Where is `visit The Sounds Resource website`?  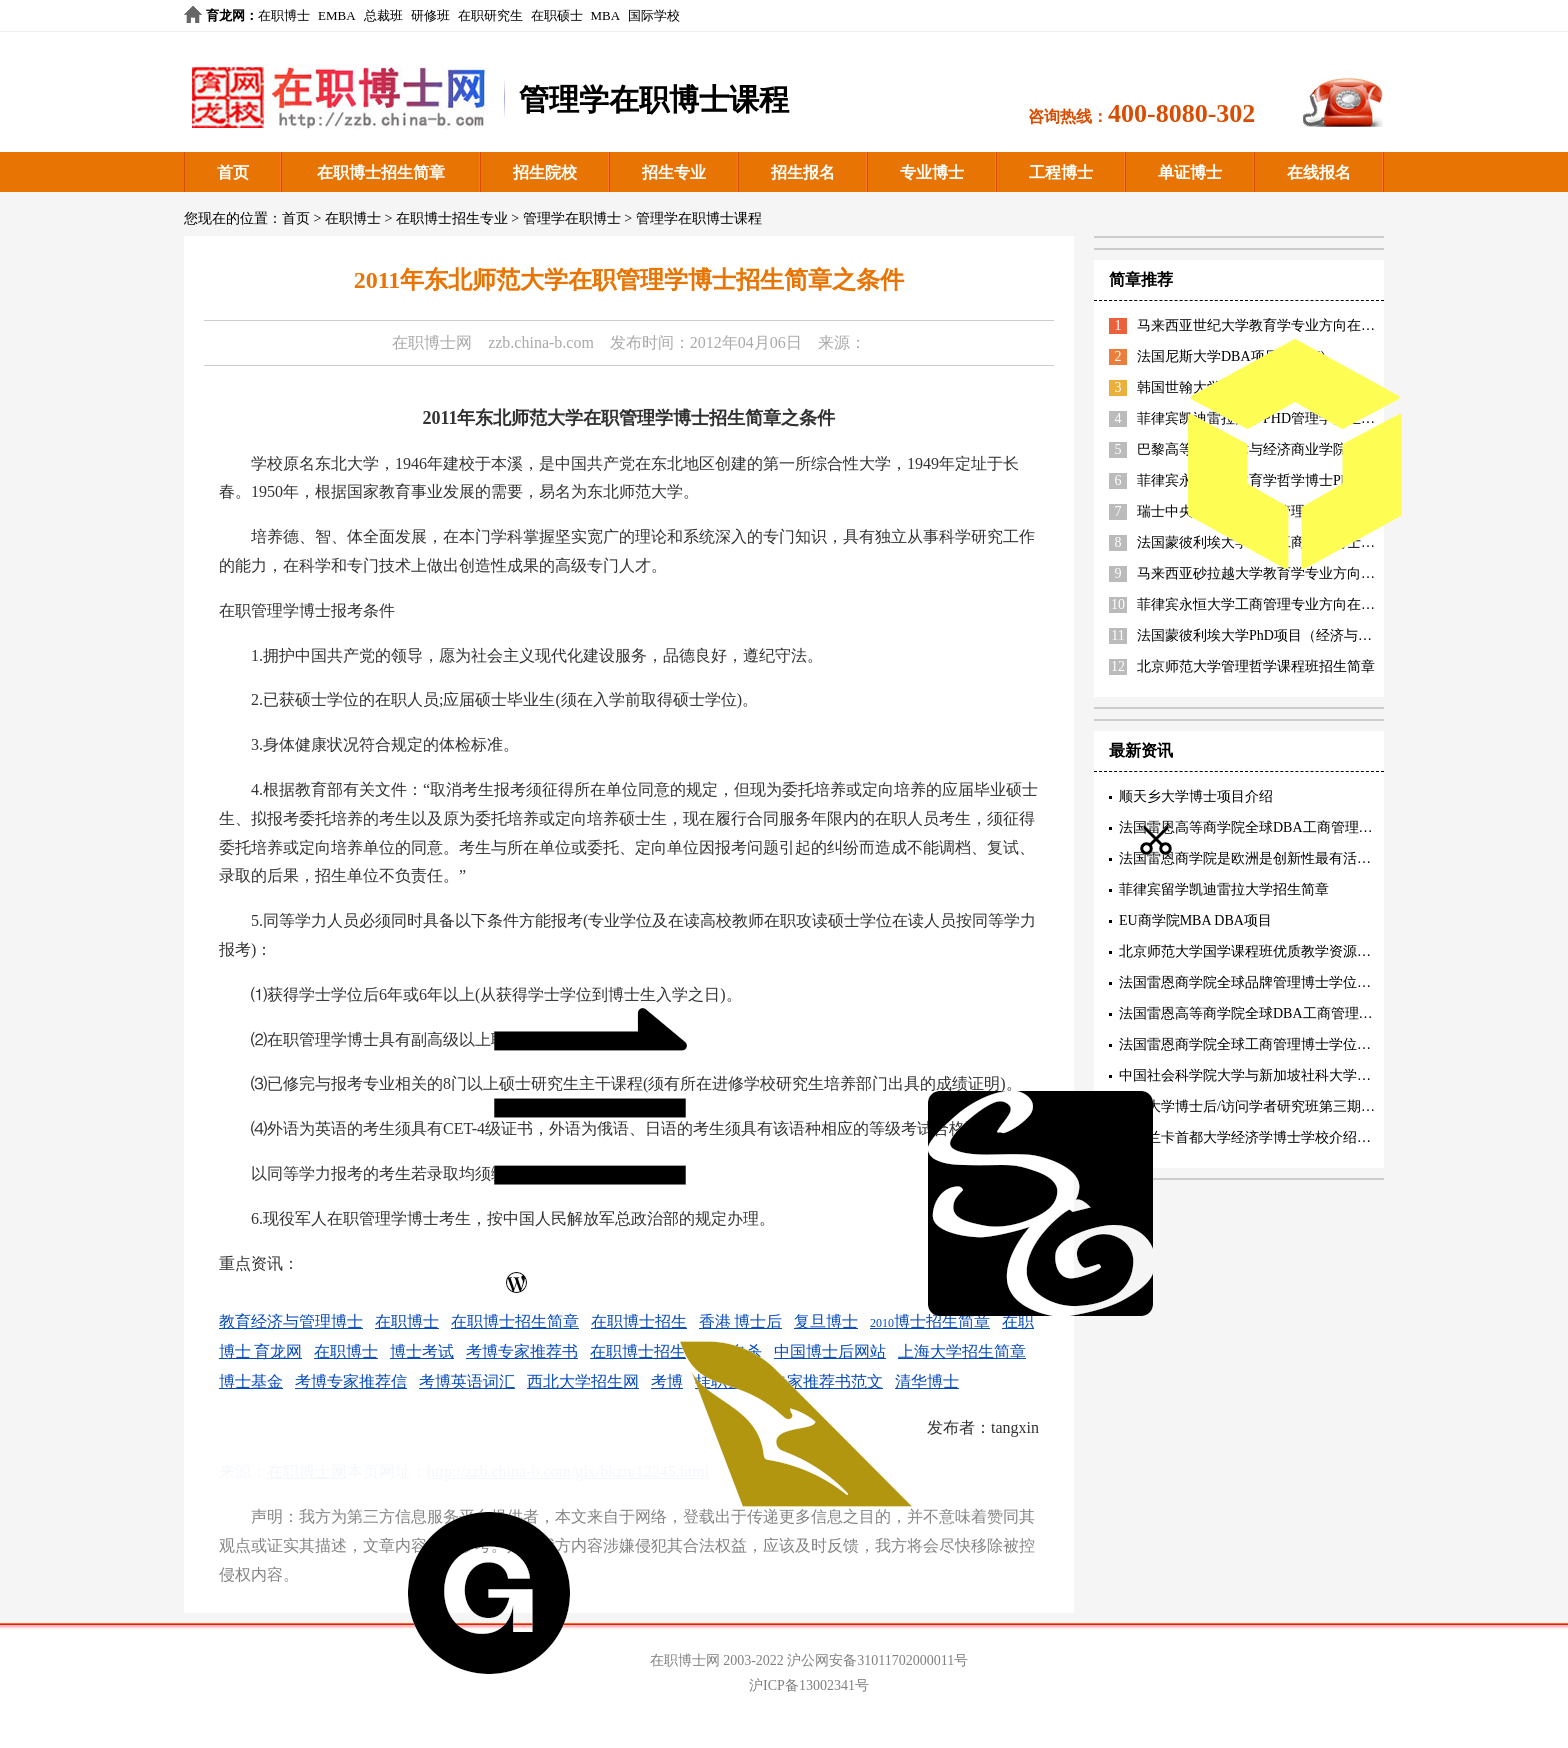
visit The Sounds Resource website is located at coordinates (1040, 1203).